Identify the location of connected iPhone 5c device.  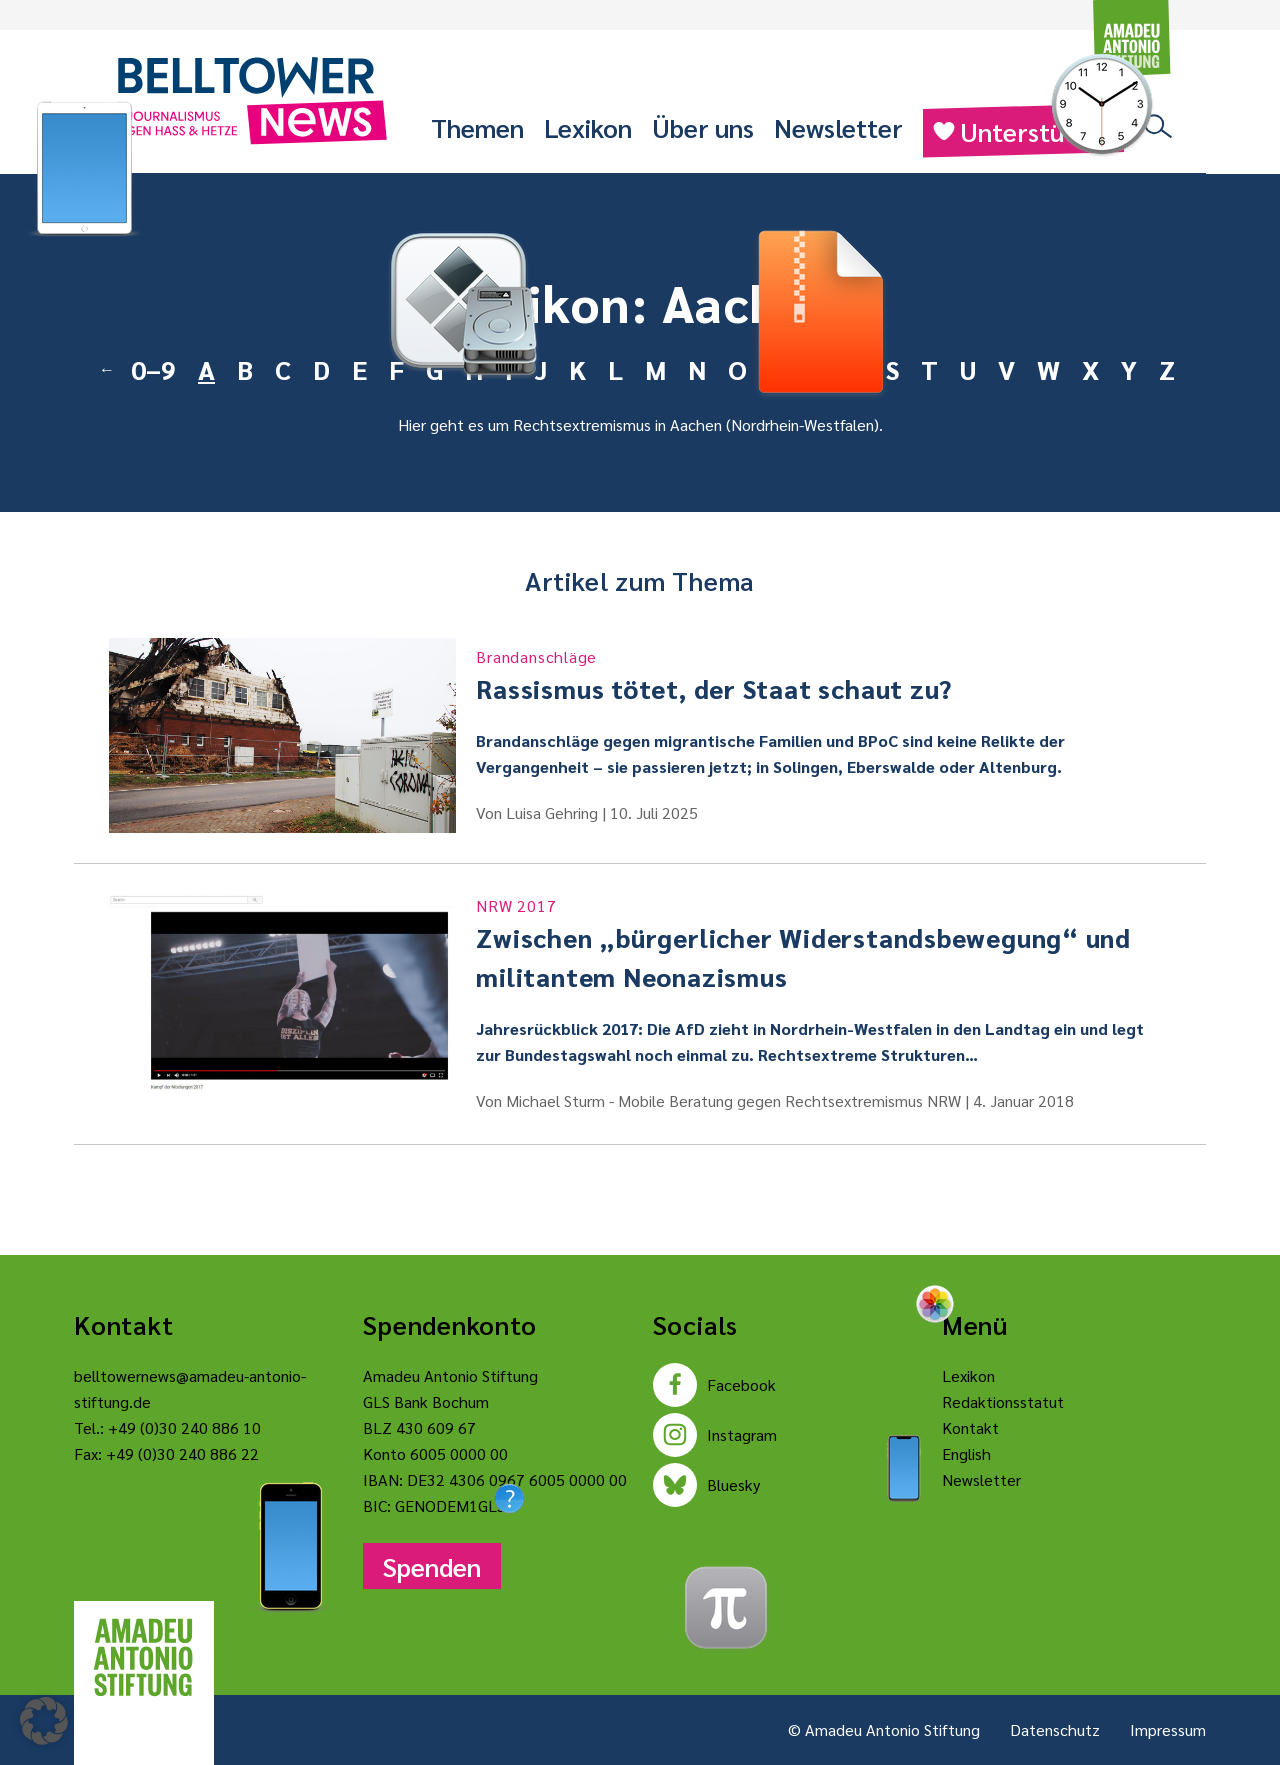
(291, 1548).